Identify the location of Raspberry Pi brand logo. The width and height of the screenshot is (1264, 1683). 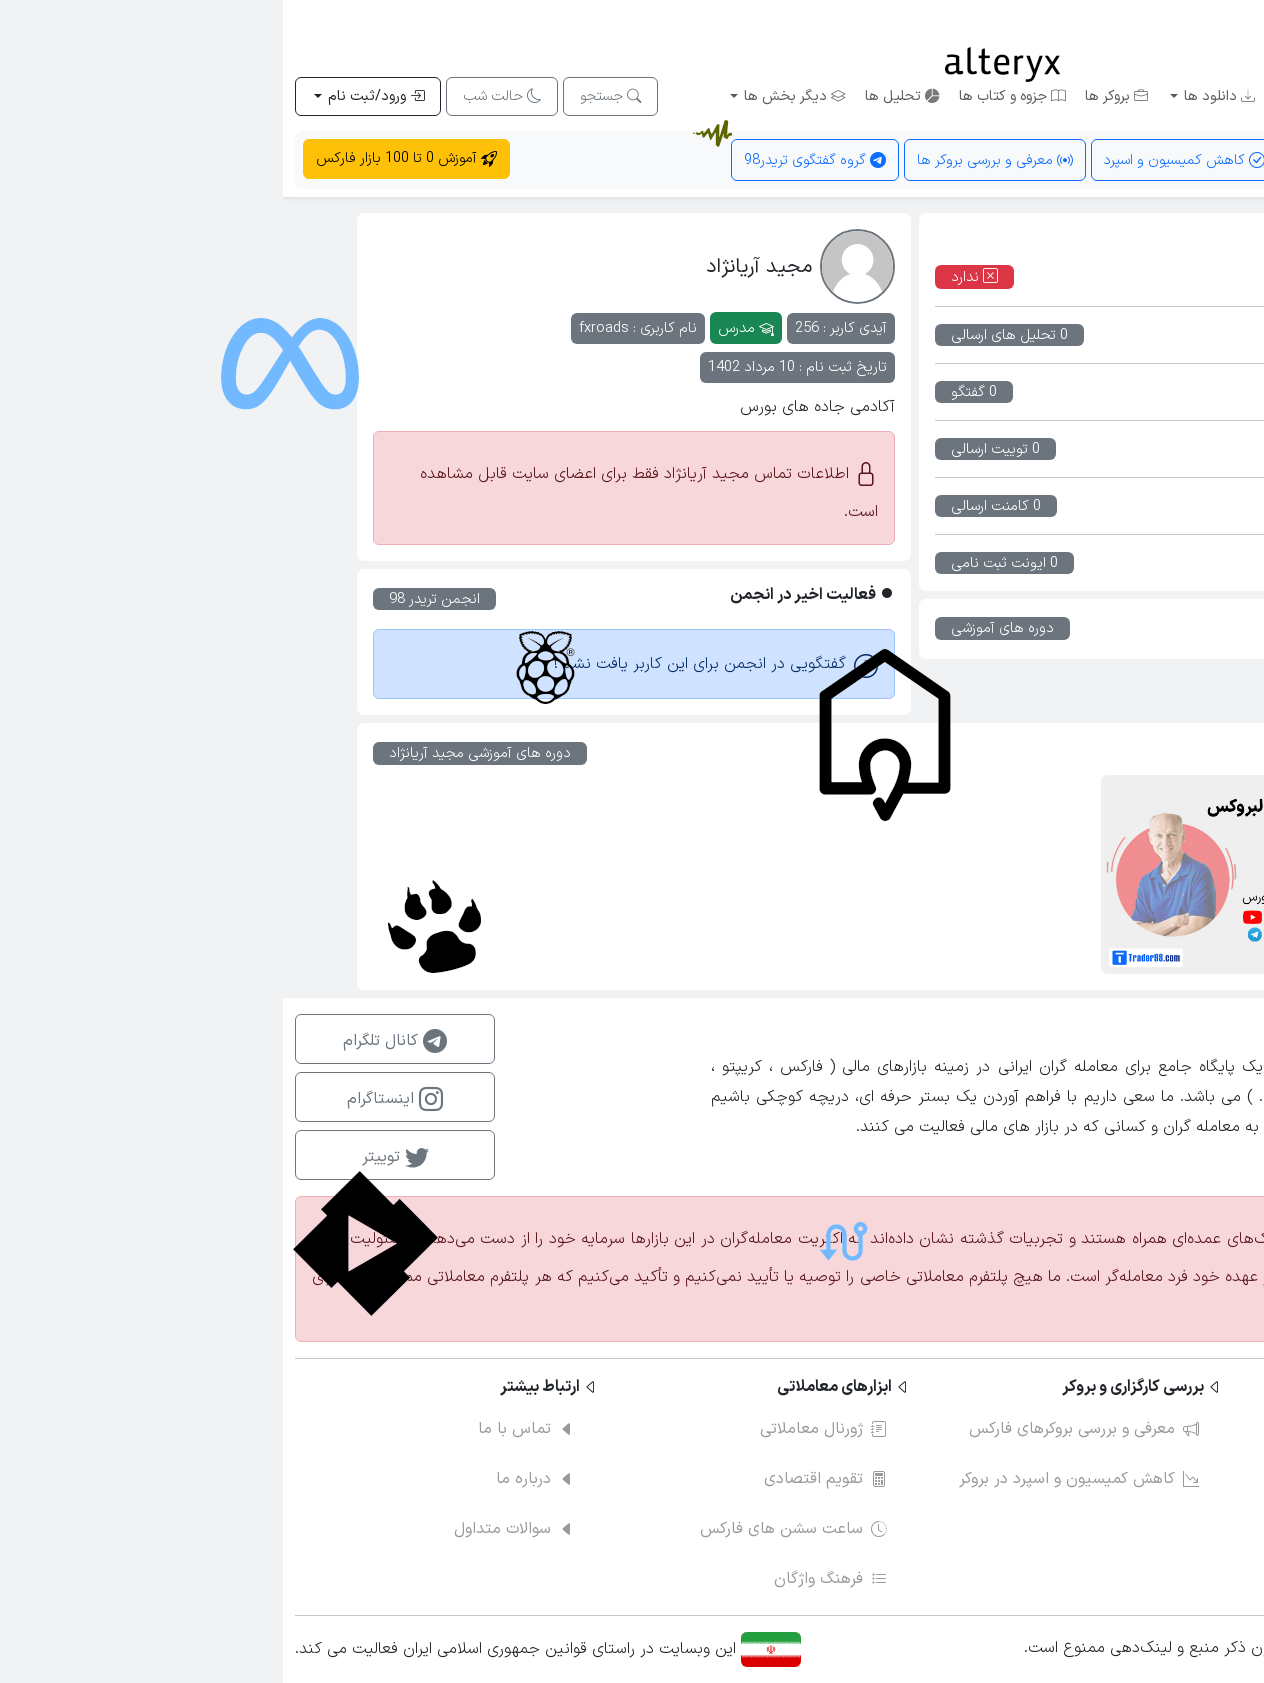
(545, 667).